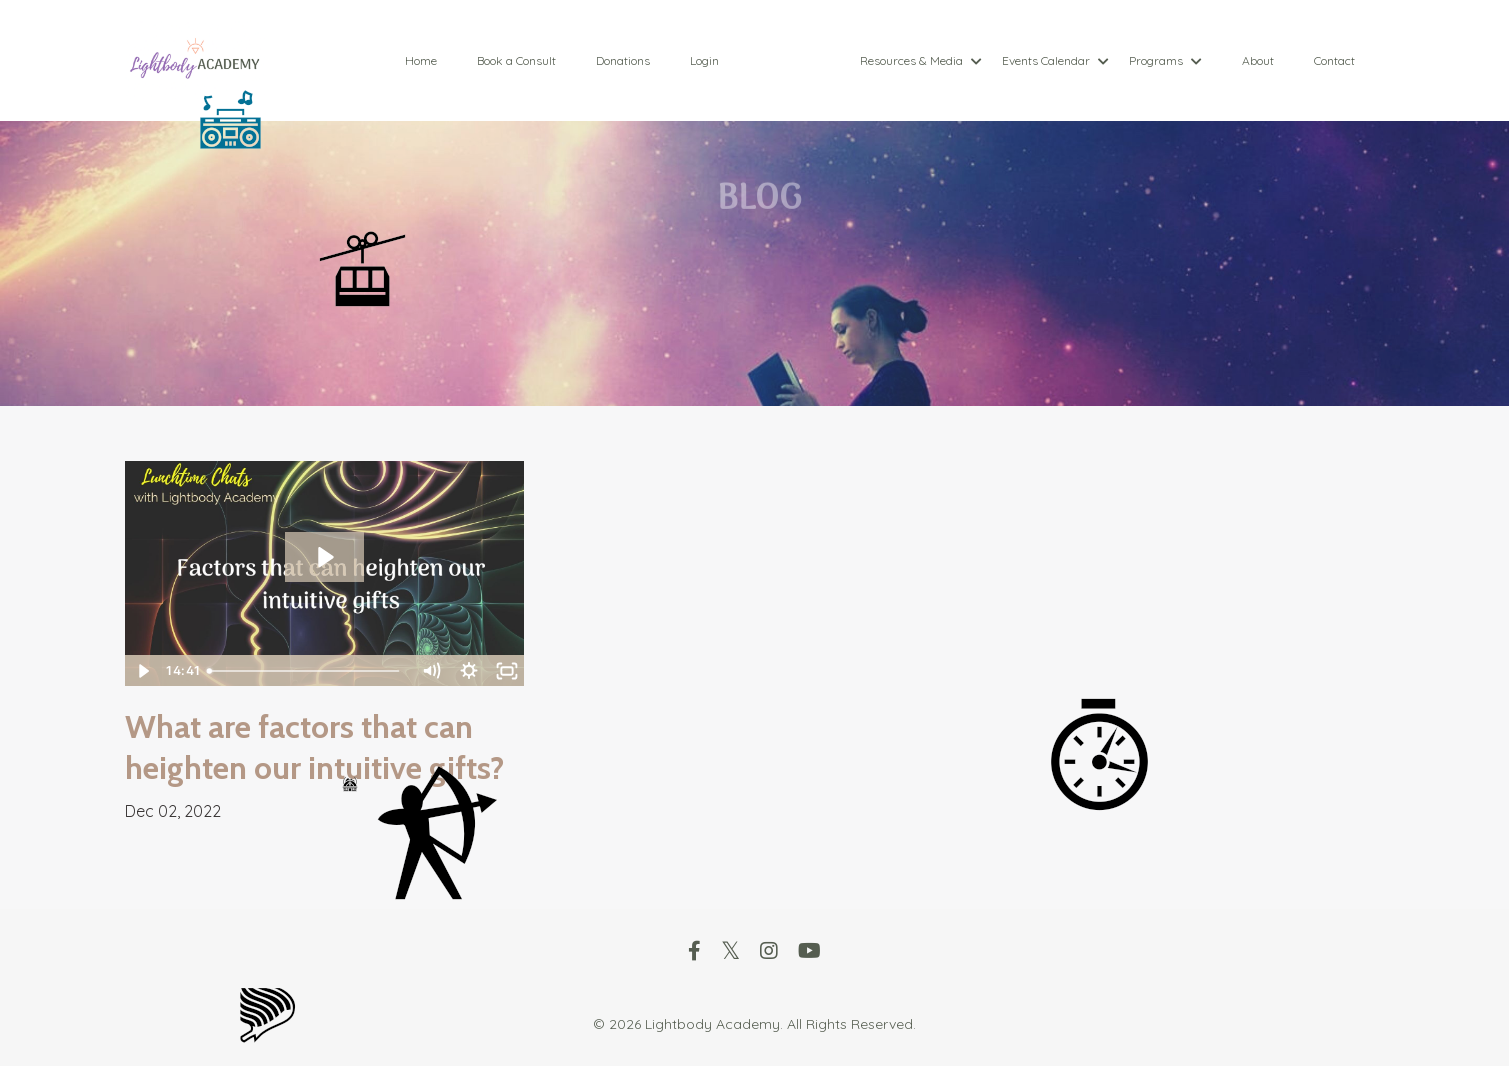 The width and height of the screenshot is (1509, 1066). Describe the element at coordinates (1099, 754) in the screenshot. I see `start or view a timer` at that location.